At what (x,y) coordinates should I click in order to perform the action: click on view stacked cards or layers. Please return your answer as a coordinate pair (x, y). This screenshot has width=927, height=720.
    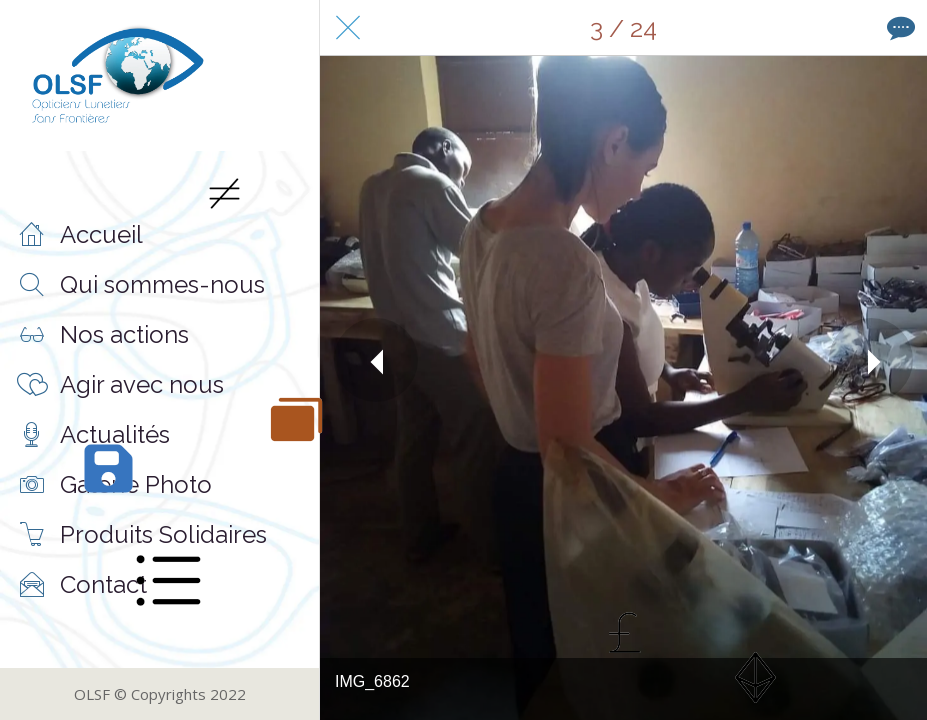
    Looking at the image, I should click on (296, 419).